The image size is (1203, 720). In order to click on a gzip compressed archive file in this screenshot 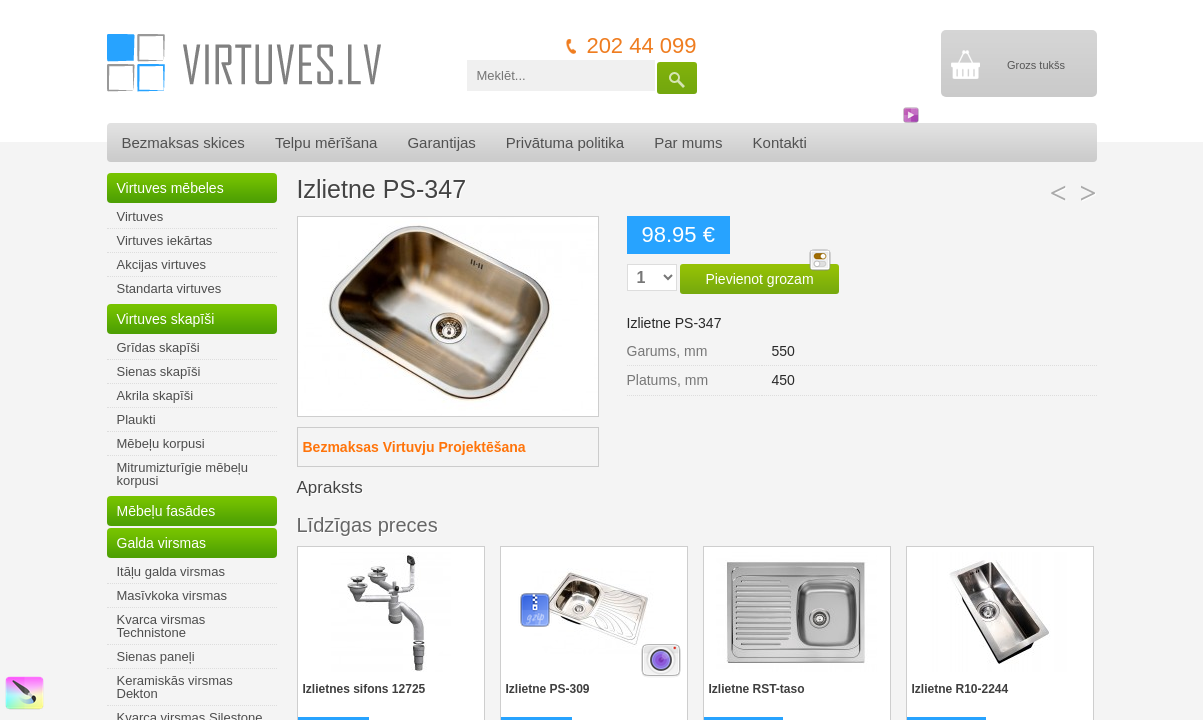, I will do `click(535, 610)`.